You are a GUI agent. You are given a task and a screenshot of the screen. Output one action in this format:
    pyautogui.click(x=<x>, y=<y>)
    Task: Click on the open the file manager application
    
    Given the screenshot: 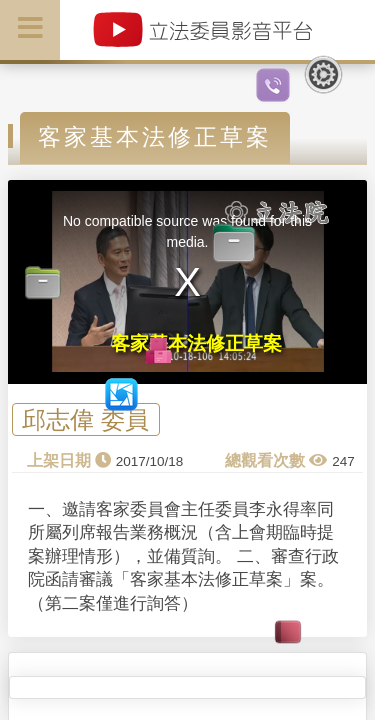 What is the action you would take?
    pyautogui.click(x=234, y=243)
    